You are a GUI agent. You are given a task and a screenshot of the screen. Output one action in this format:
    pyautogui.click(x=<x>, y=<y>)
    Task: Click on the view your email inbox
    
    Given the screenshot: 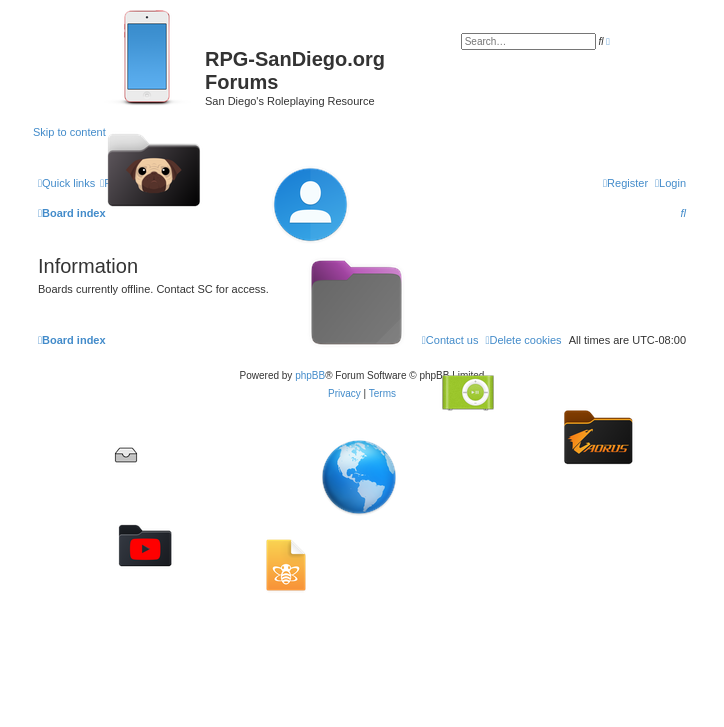 What is the action you would take?
    pyautogui.click(x=126, y=455)
    